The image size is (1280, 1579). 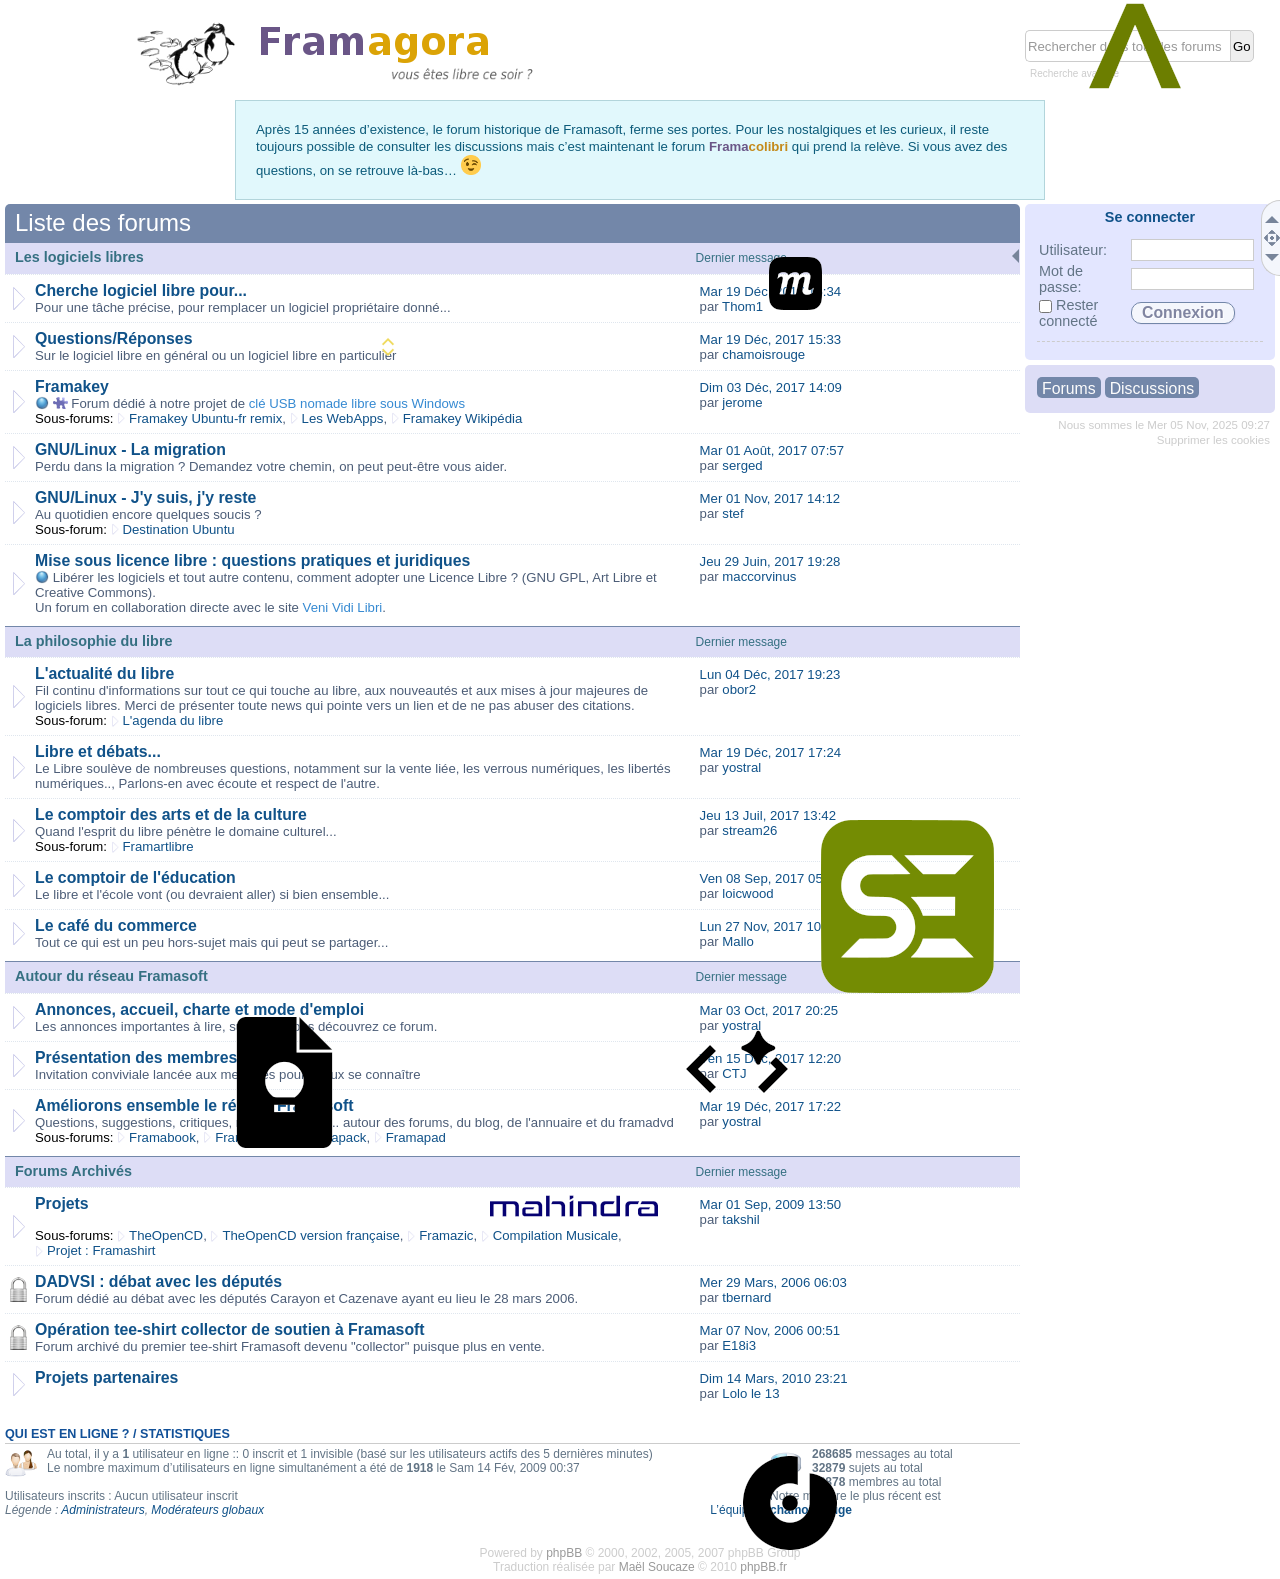 What do you see at coordinates (907, 906) in the screenshot?
I see `open Subtitle Edit application` at bounding box center [907, 906].